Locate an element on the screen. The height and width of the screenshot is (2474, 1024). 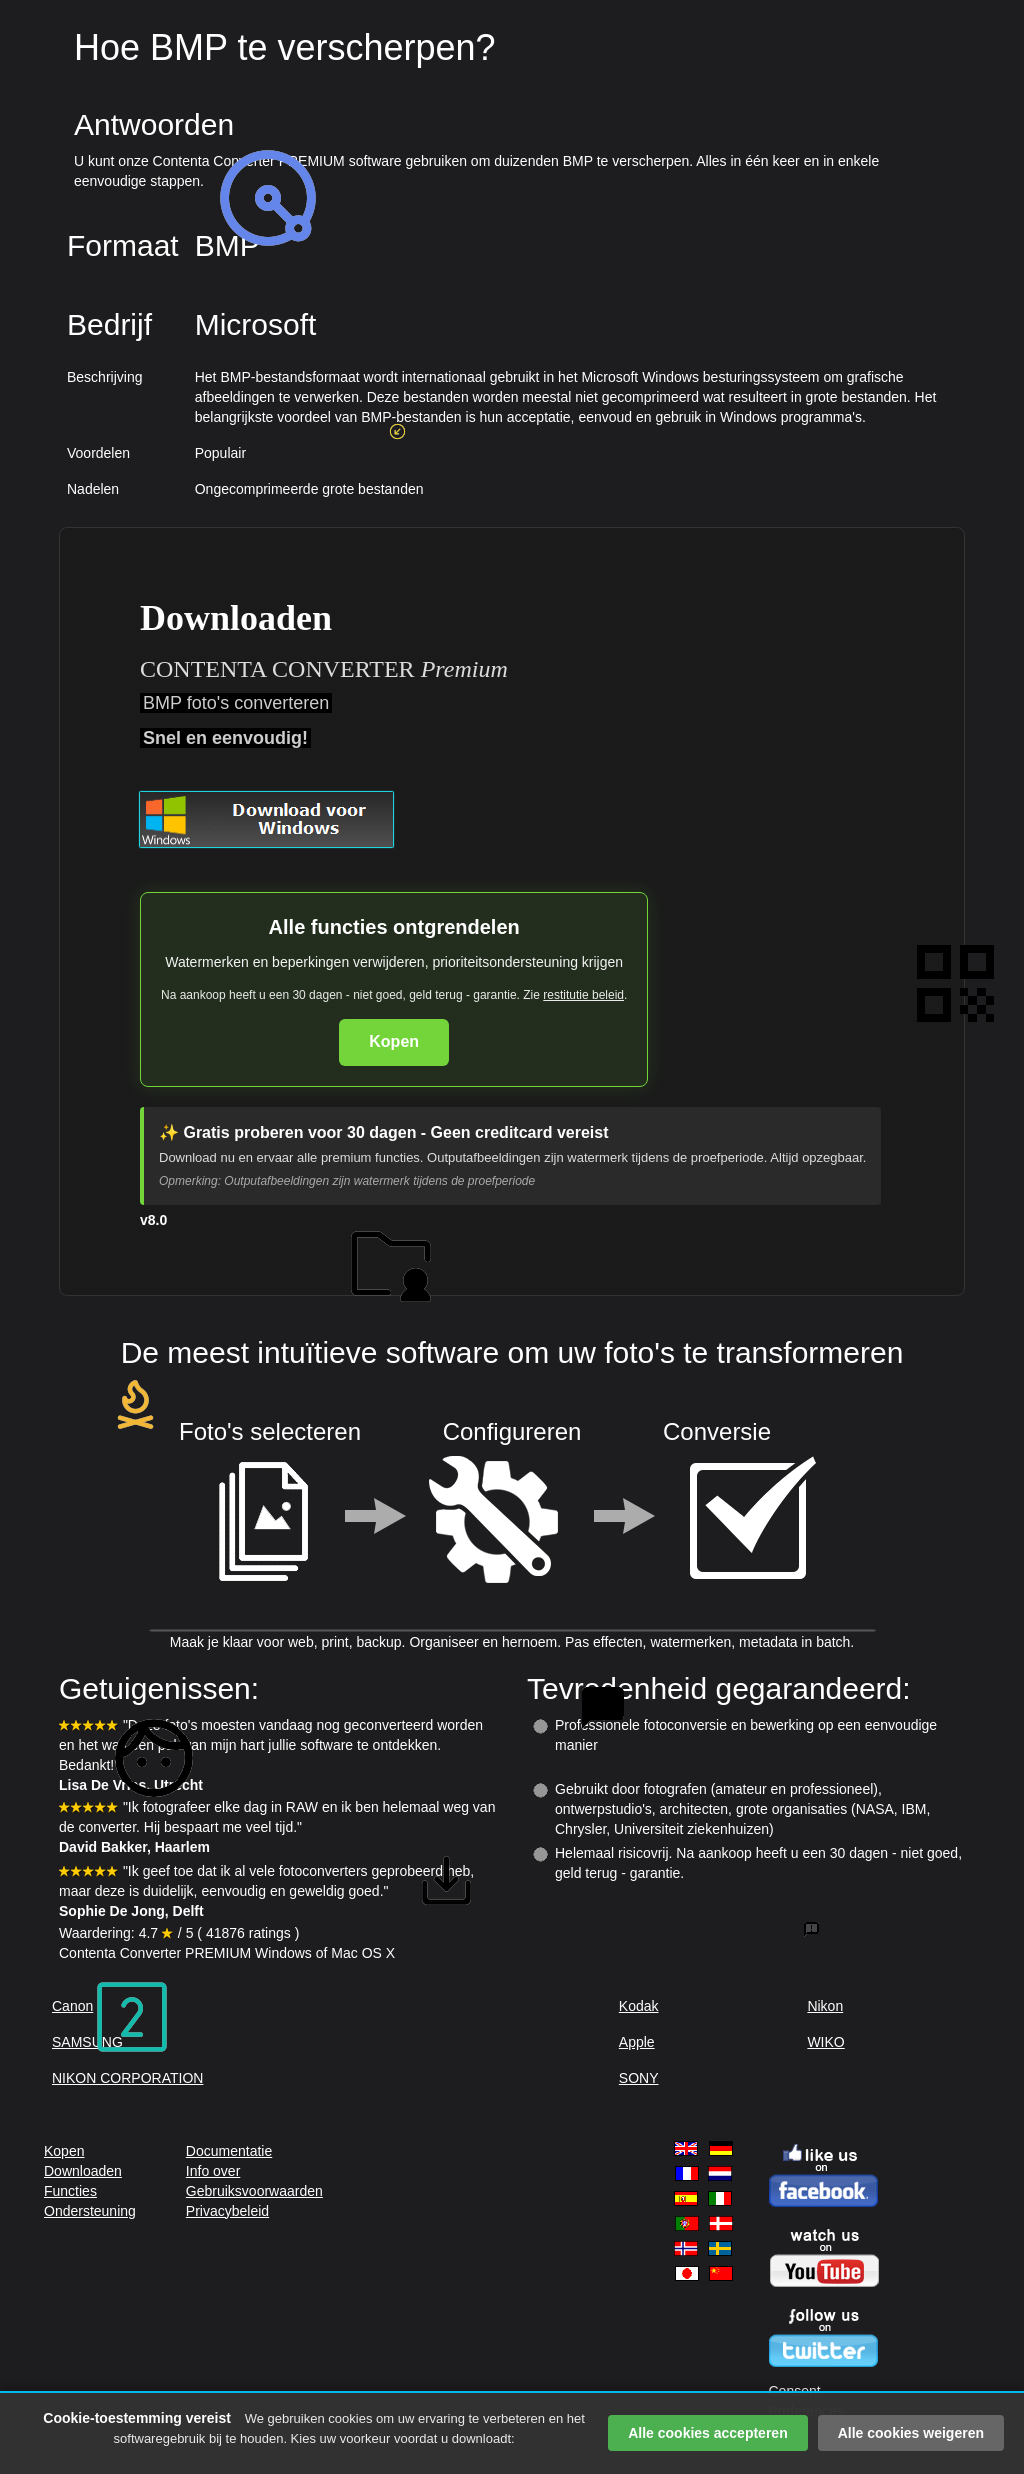
open chat or messaging is located at coordinates (603, 1708).